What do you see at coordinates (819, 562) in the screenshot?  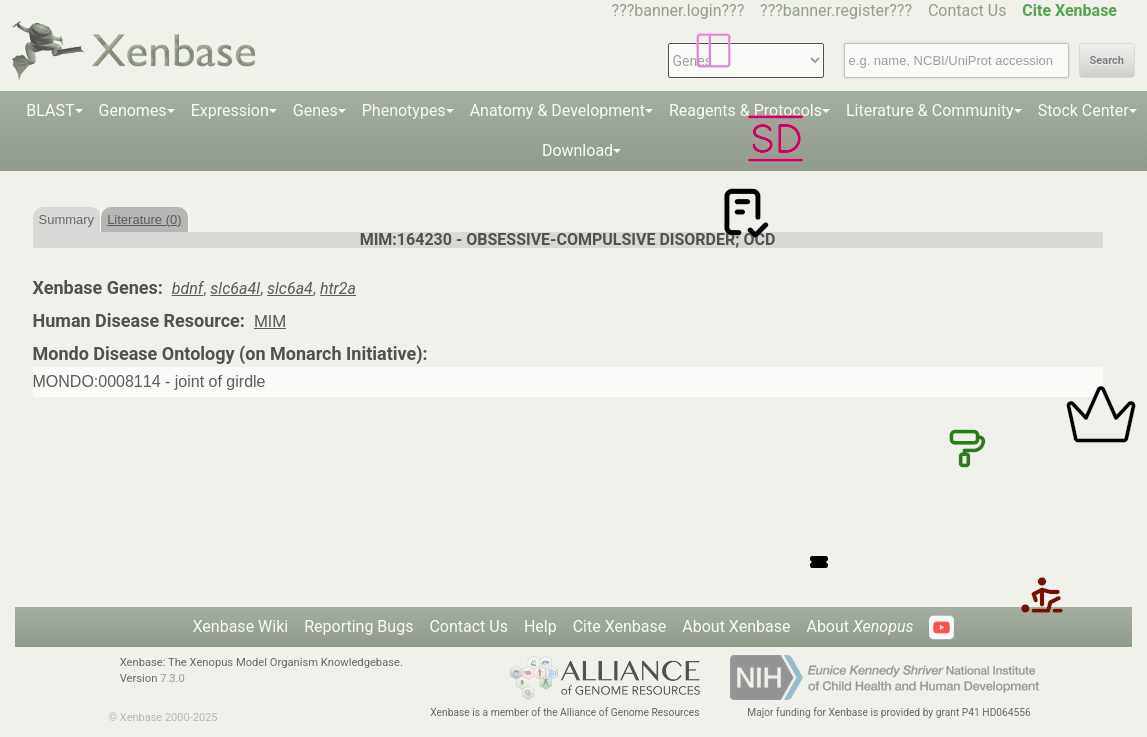 I see `access your tickets or passes` at bounding box center [819, 562].